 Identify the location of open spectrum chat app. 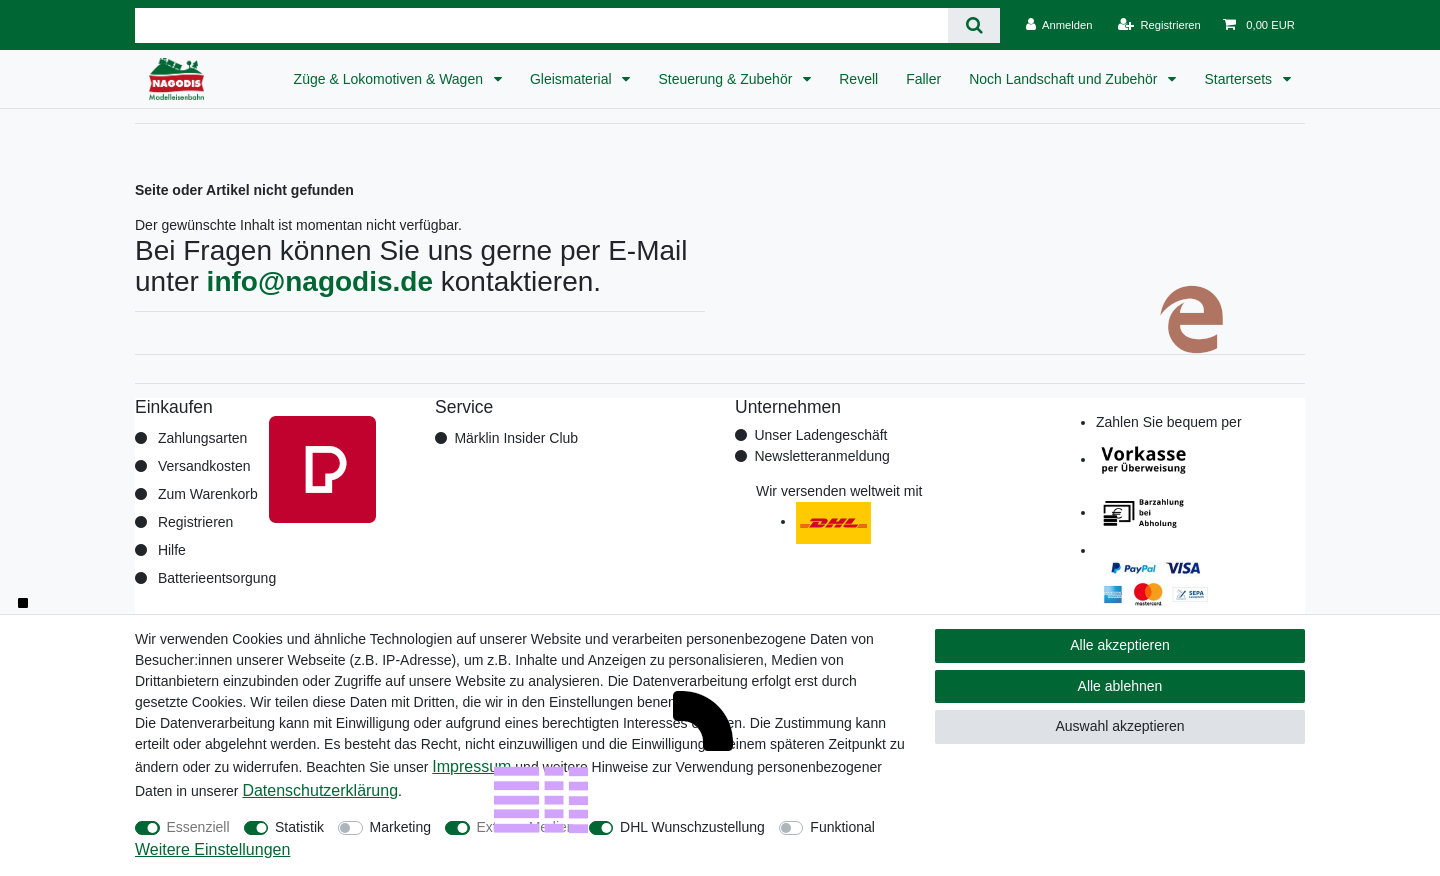
(703, 721).